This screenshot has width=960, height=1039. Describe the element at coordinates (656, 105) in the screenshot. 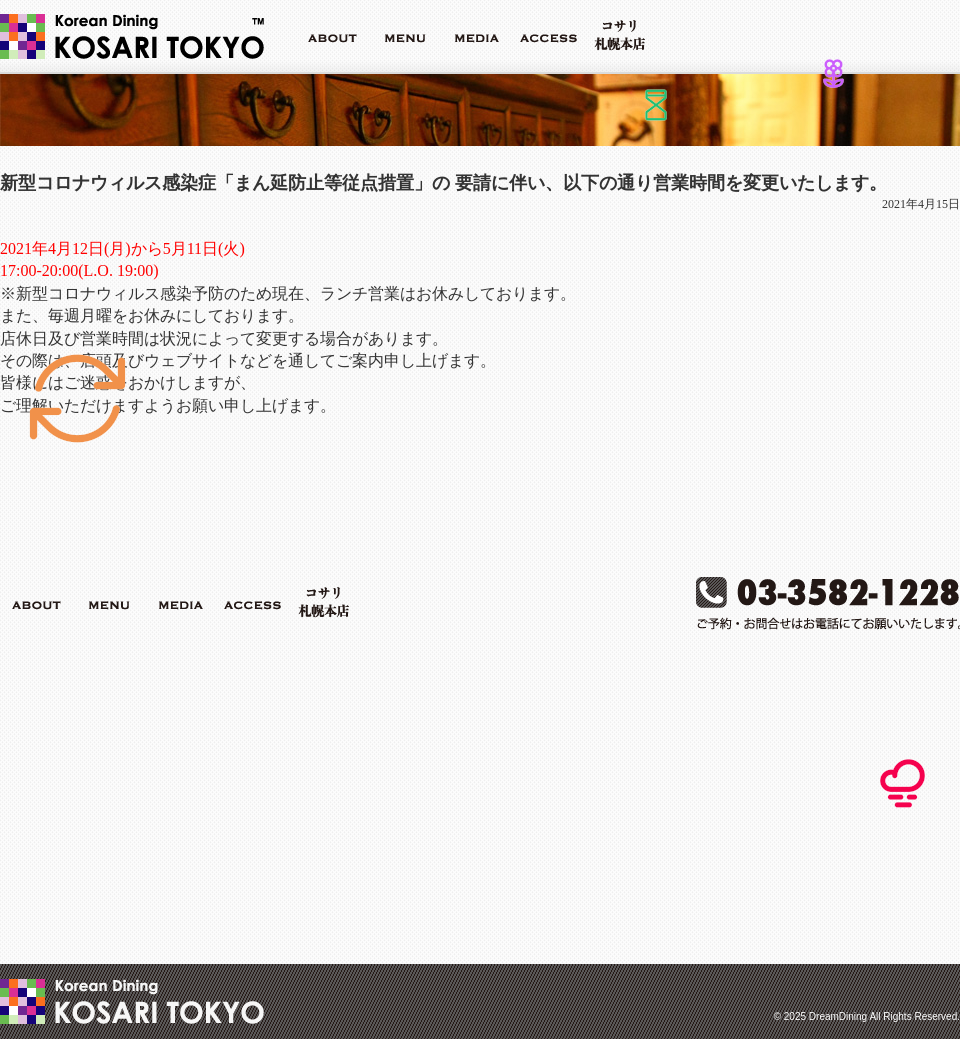

I see `indicates a timer or countdown in progress` at that location.